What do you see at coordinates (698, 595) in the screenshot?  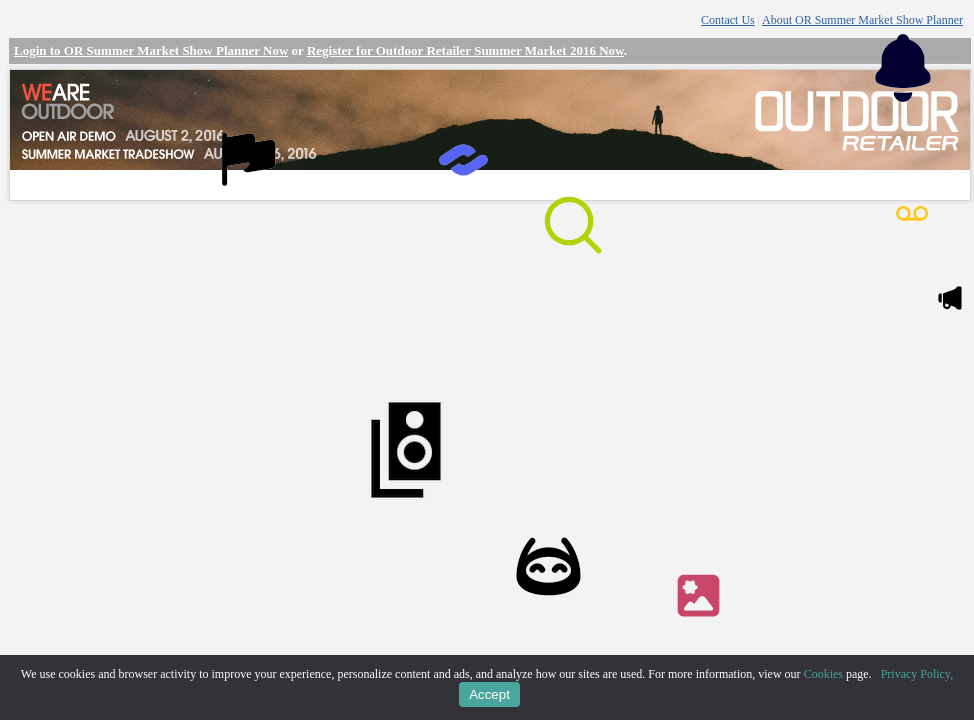 I see `access a media channel for sharing images and videos` at bounding box center [698, 595].